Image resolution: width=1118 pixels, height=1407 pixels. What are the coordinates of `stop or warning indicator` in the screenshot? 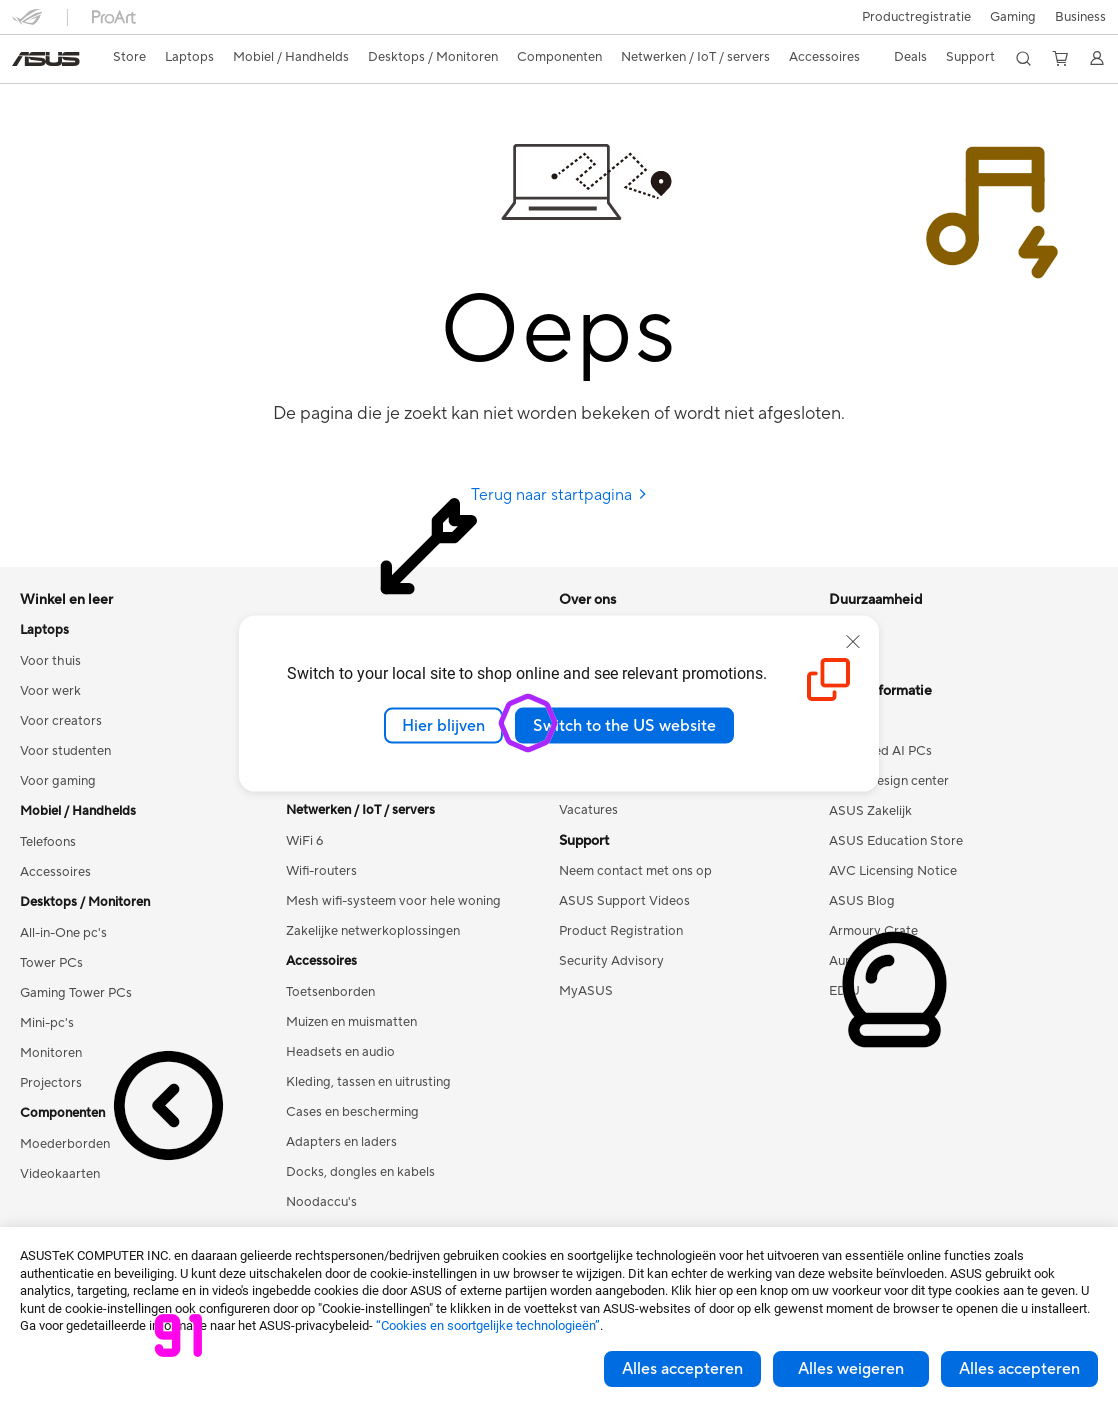 It's located at (528, 723).